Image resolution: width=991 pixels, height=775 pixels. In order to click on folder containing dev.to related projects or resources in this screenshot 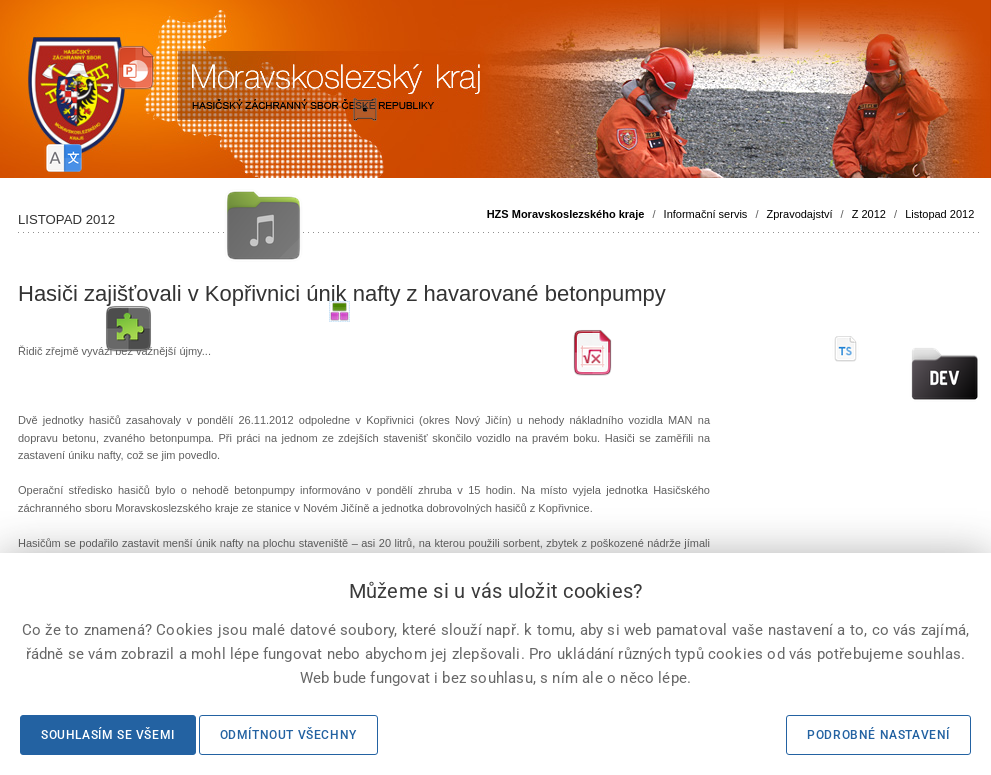, I will do `click(944, 375)`.